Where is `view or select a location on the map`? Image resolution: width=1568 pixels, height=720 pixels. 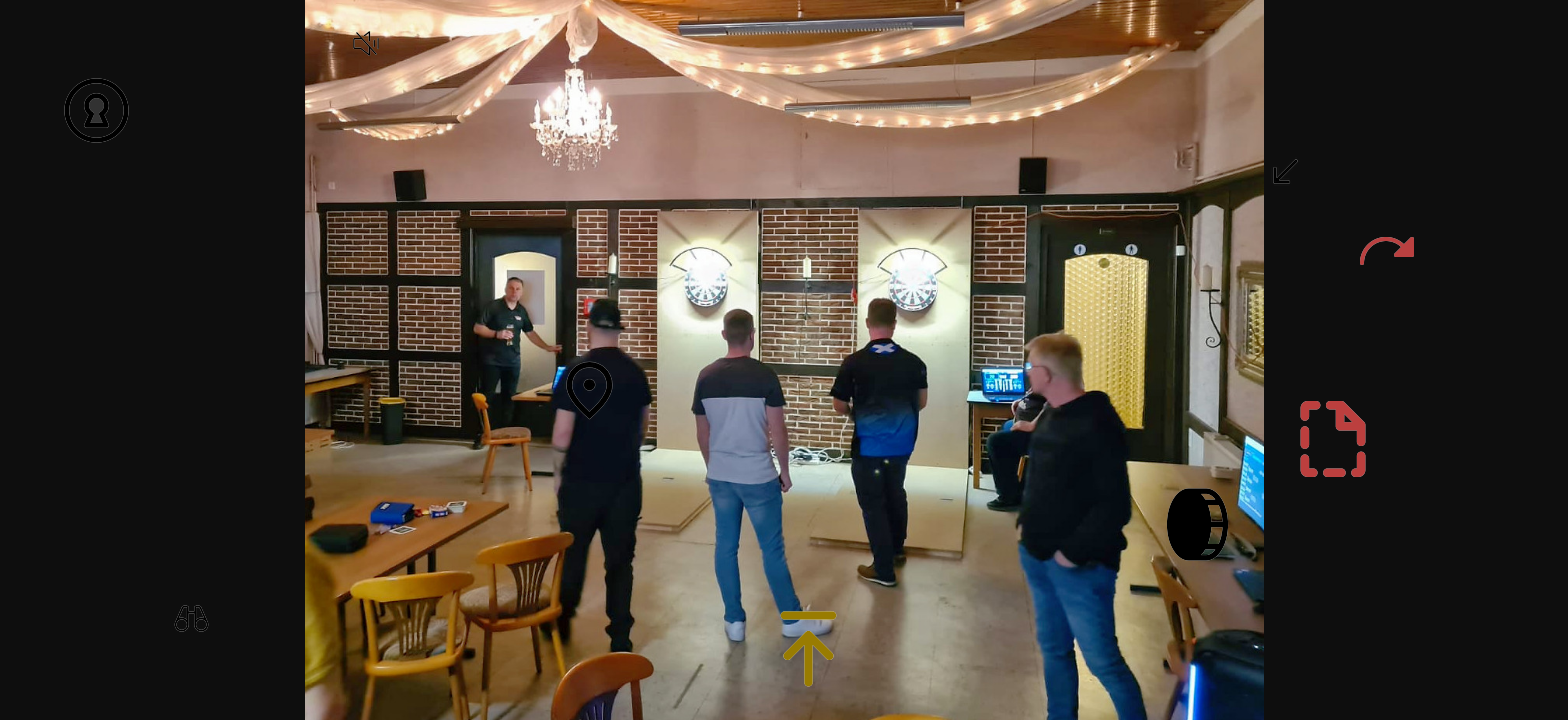
view or select a location on the map is located at coordinates (589, 390).